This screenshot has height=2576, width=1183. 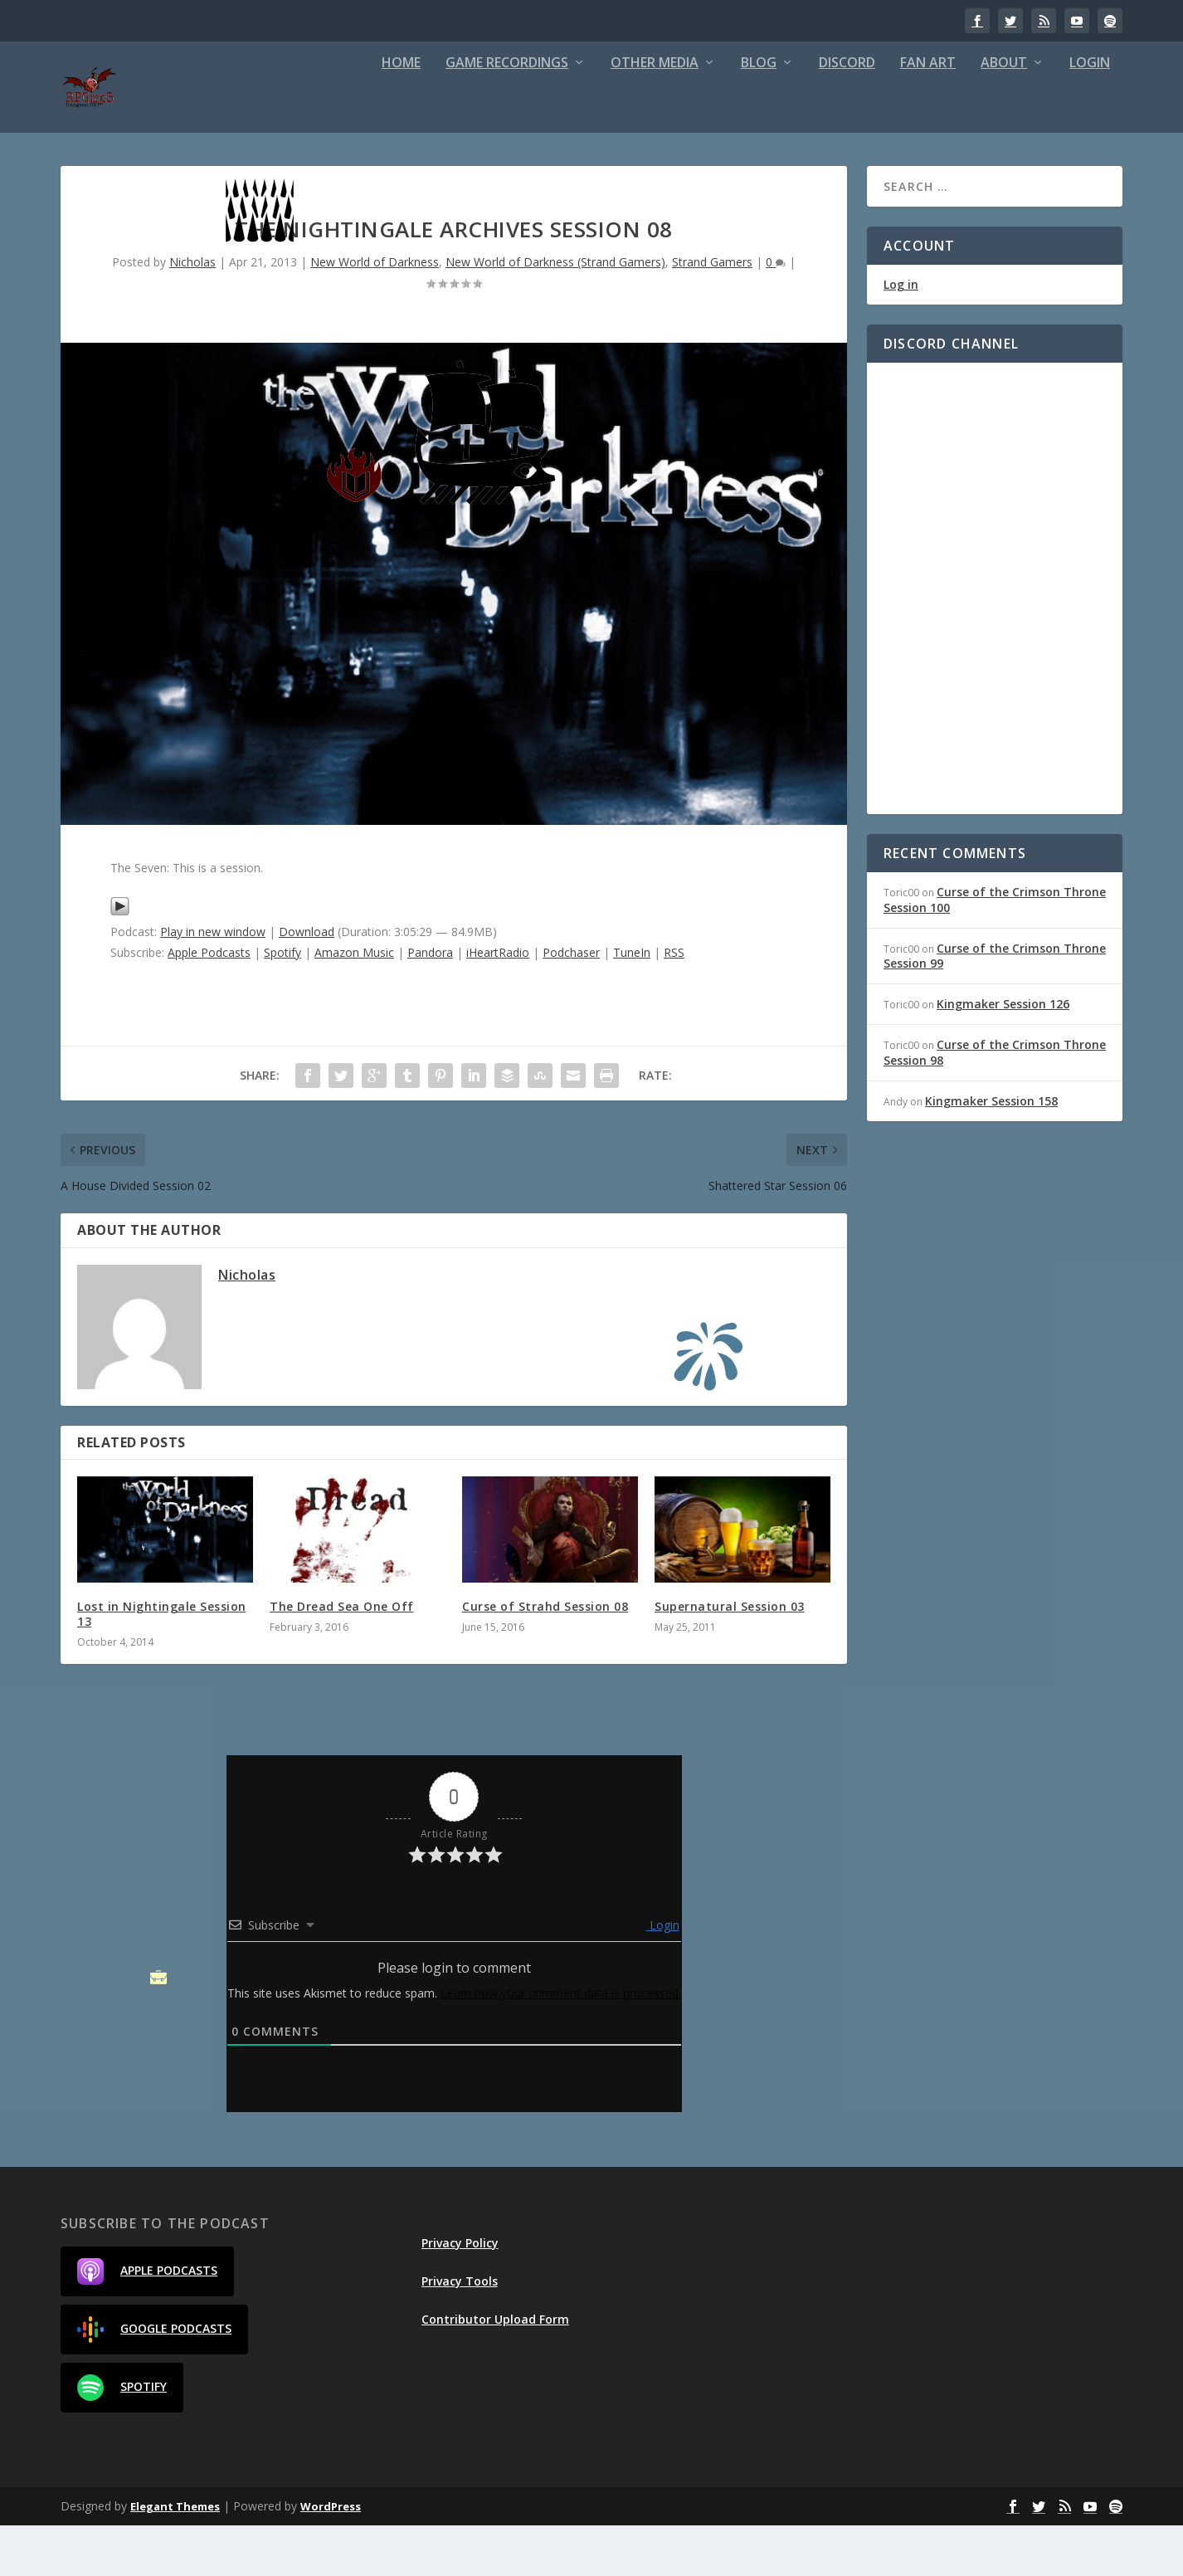 What do you see at coordinates (708, 1356) in the screenshot?
I see `indicates a splash effect or liquid spill in gameplay` at bounding box center [708, 1356].